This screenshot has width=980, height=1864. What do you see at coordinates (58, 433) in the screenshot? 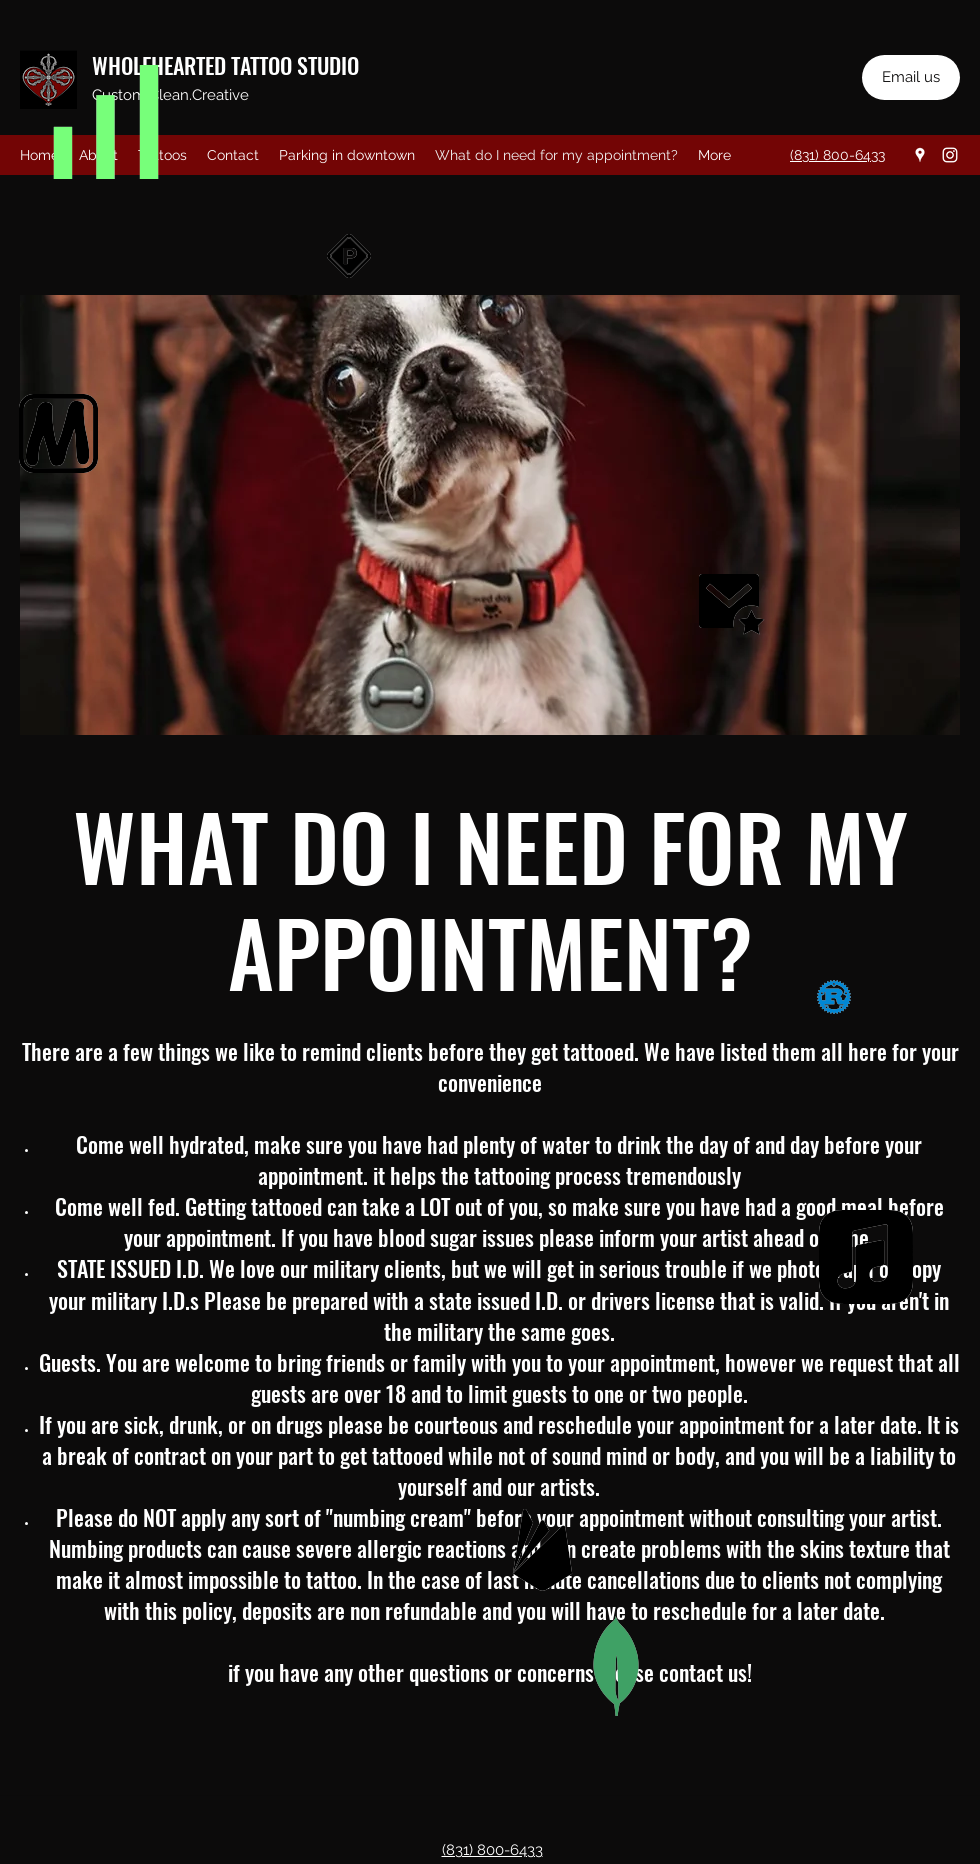
I see `open MangaUpdates website or app` at bounding box center [58, 433].